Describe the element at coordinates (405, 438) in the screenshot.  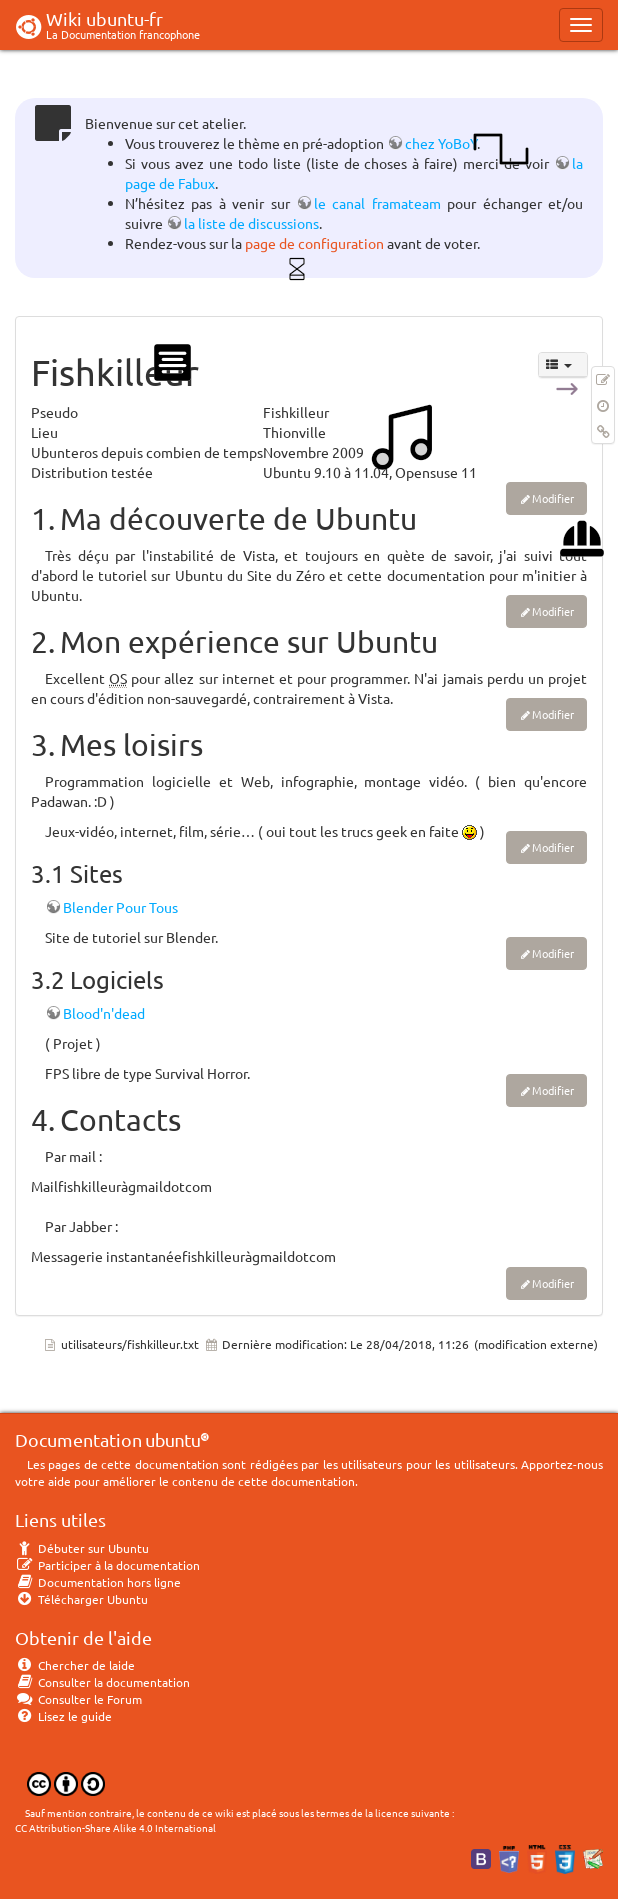
I see `access music library or audio files` at that location.